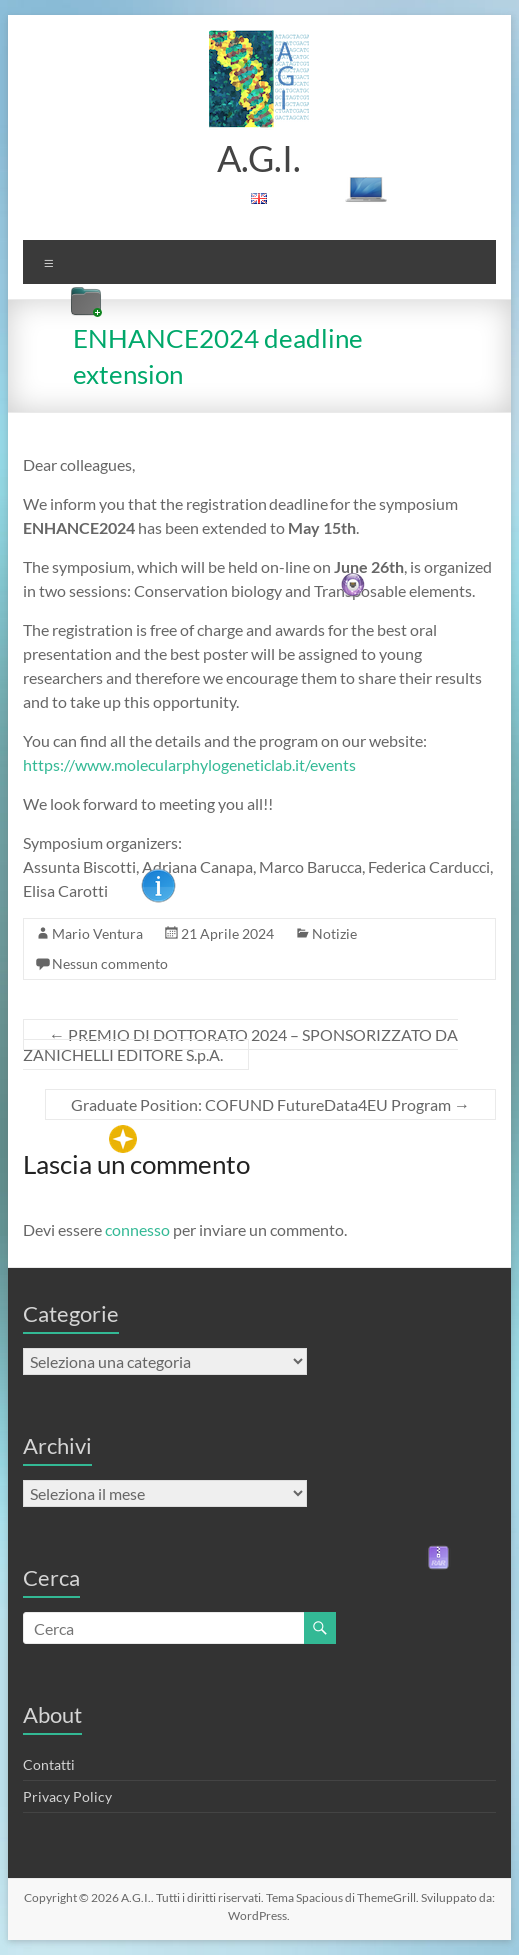 The image size is (519, 1955). I want to click on indicates a RAR compressed archive file, so click(438, 1557).